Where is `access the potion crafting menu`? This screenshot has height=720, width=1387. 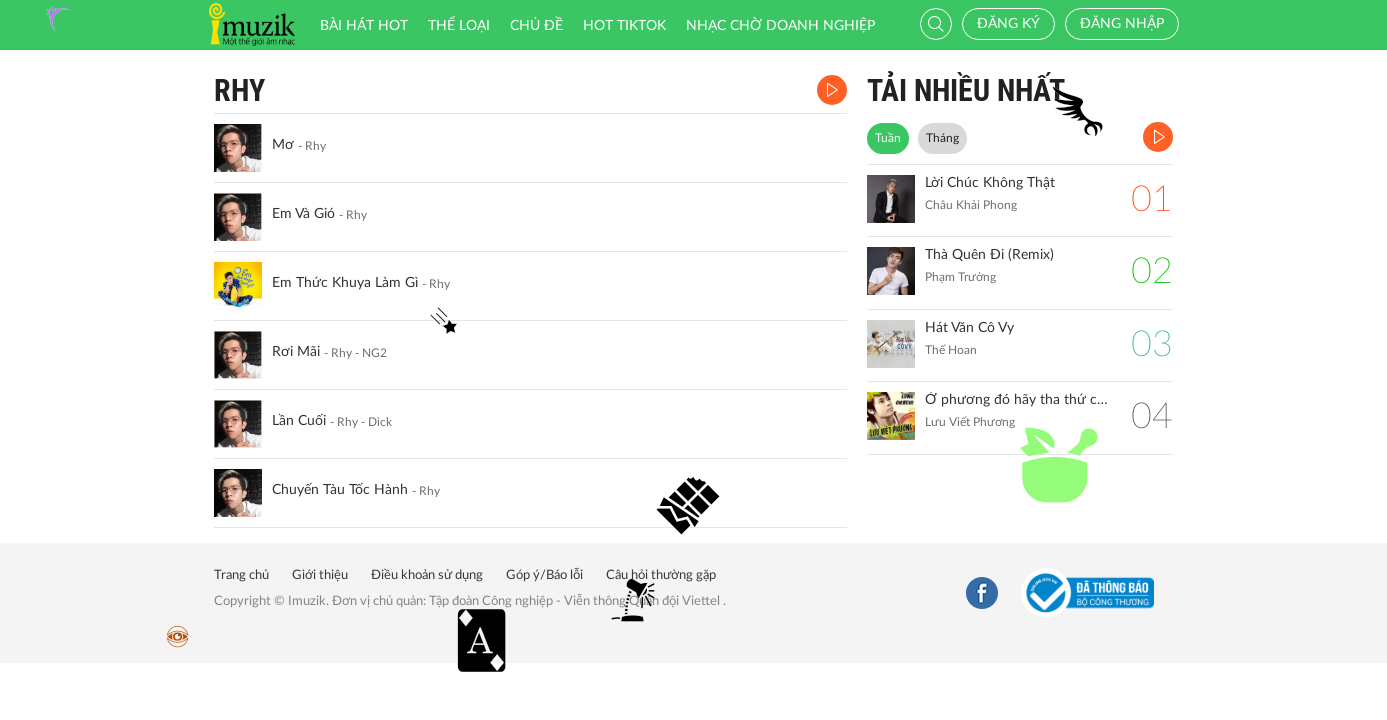 access the potion crafting menu is located at coordinates (1059, 465).